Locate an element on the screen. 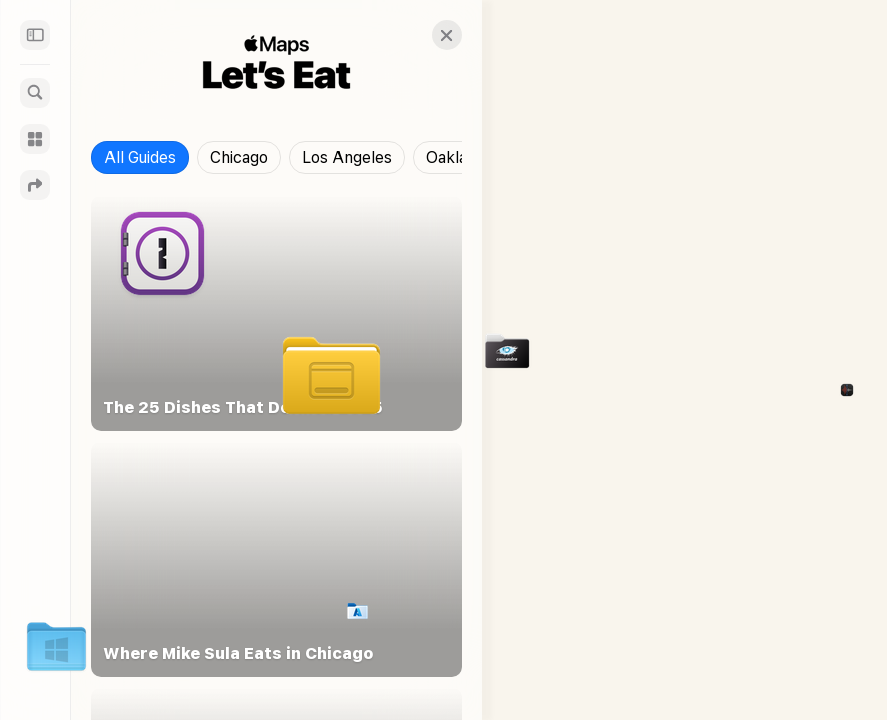 This screenshot has height=720, width=887. open wine file manager for windows applications is located at coordinates (56, 646).